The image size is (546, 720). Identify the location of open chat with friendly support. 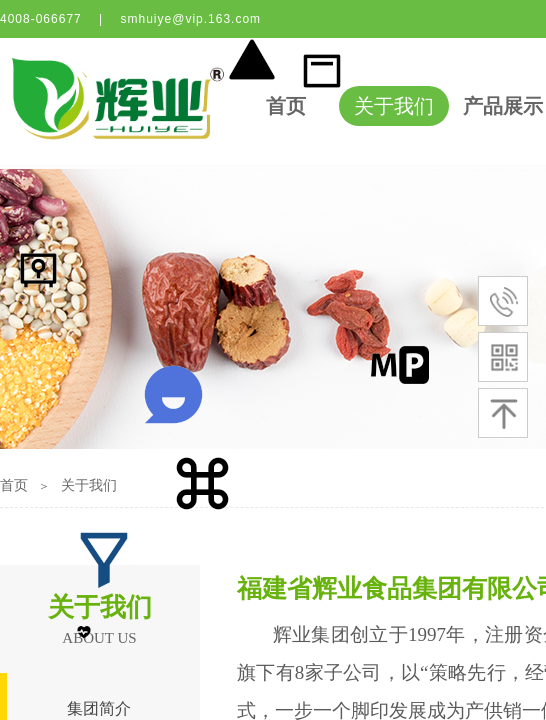
(173, 394).